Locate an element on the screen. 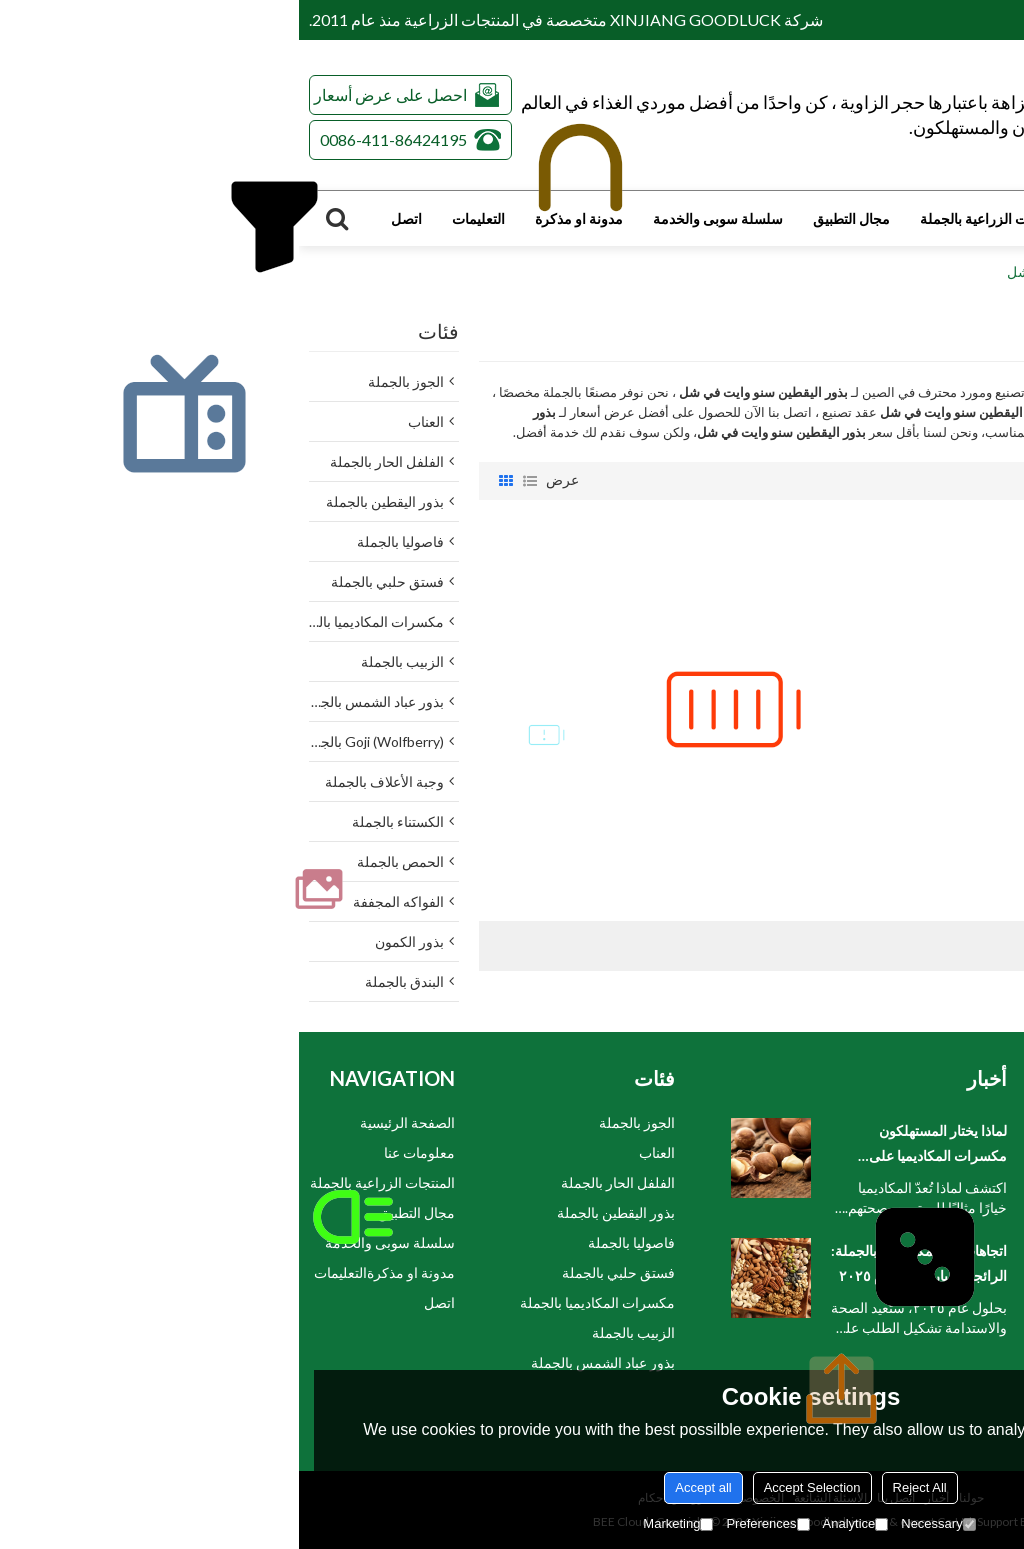 The width and height of the screenshot is (1024, 1549). indicates low battery warning is located at coordinates (546, 735).